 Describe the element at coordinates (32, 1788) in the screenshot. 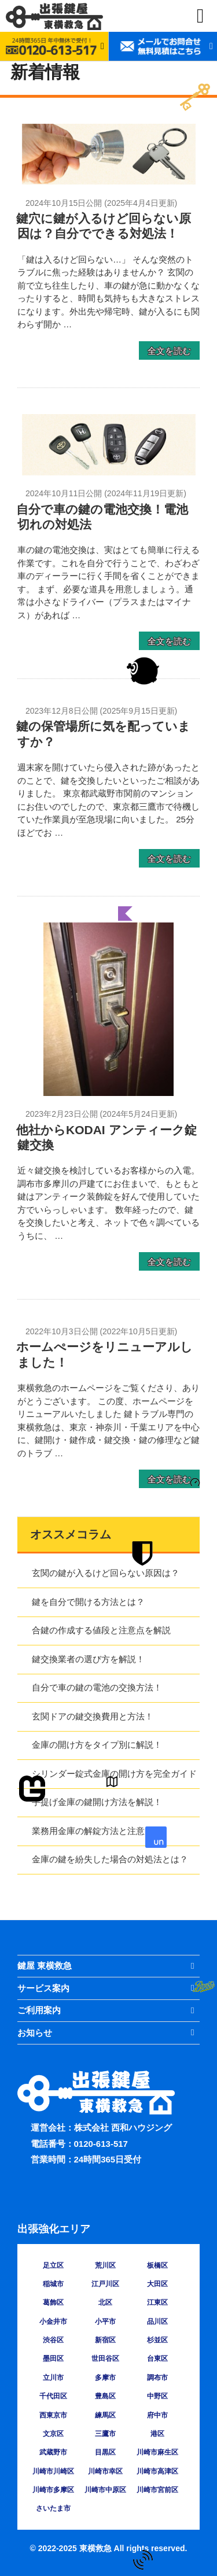

I see `MonoGame framework logo` at that location.